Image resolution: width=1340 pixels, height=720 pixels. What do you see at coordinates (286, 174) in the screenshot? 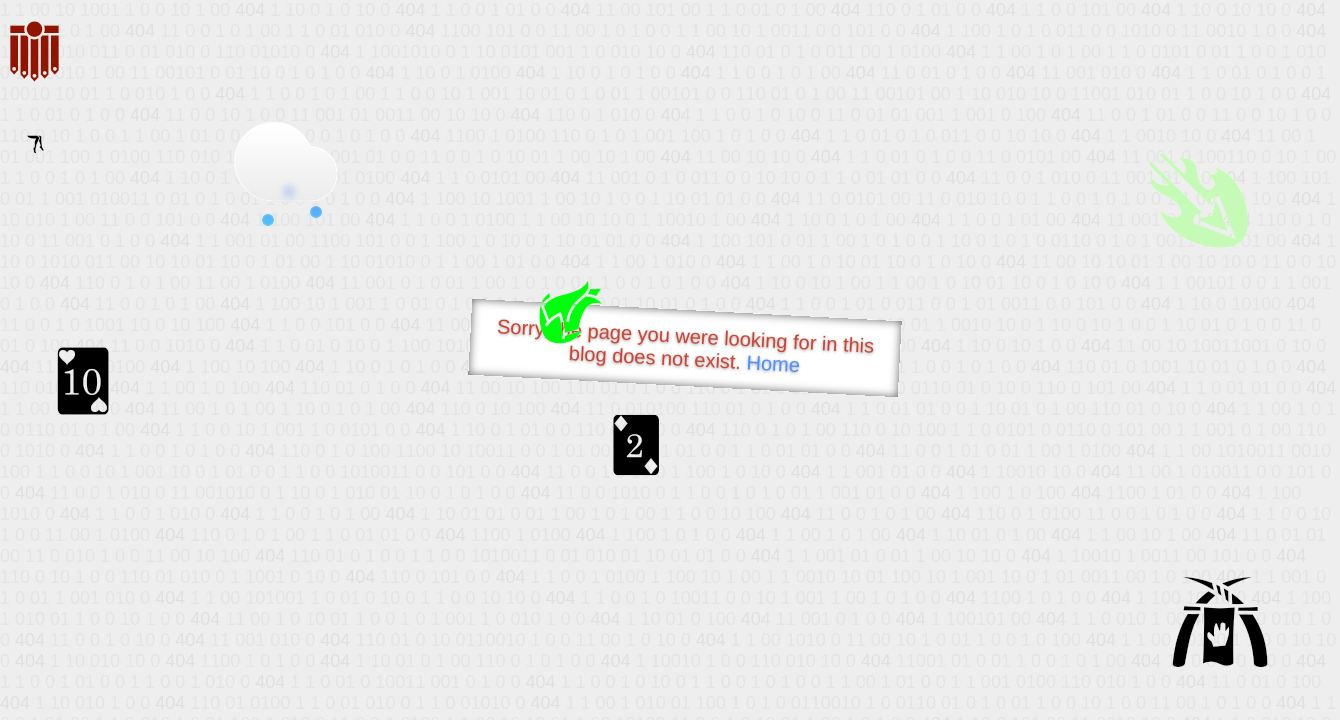
I see `indicates hail weather conditions` at bounding box center [286, 174].